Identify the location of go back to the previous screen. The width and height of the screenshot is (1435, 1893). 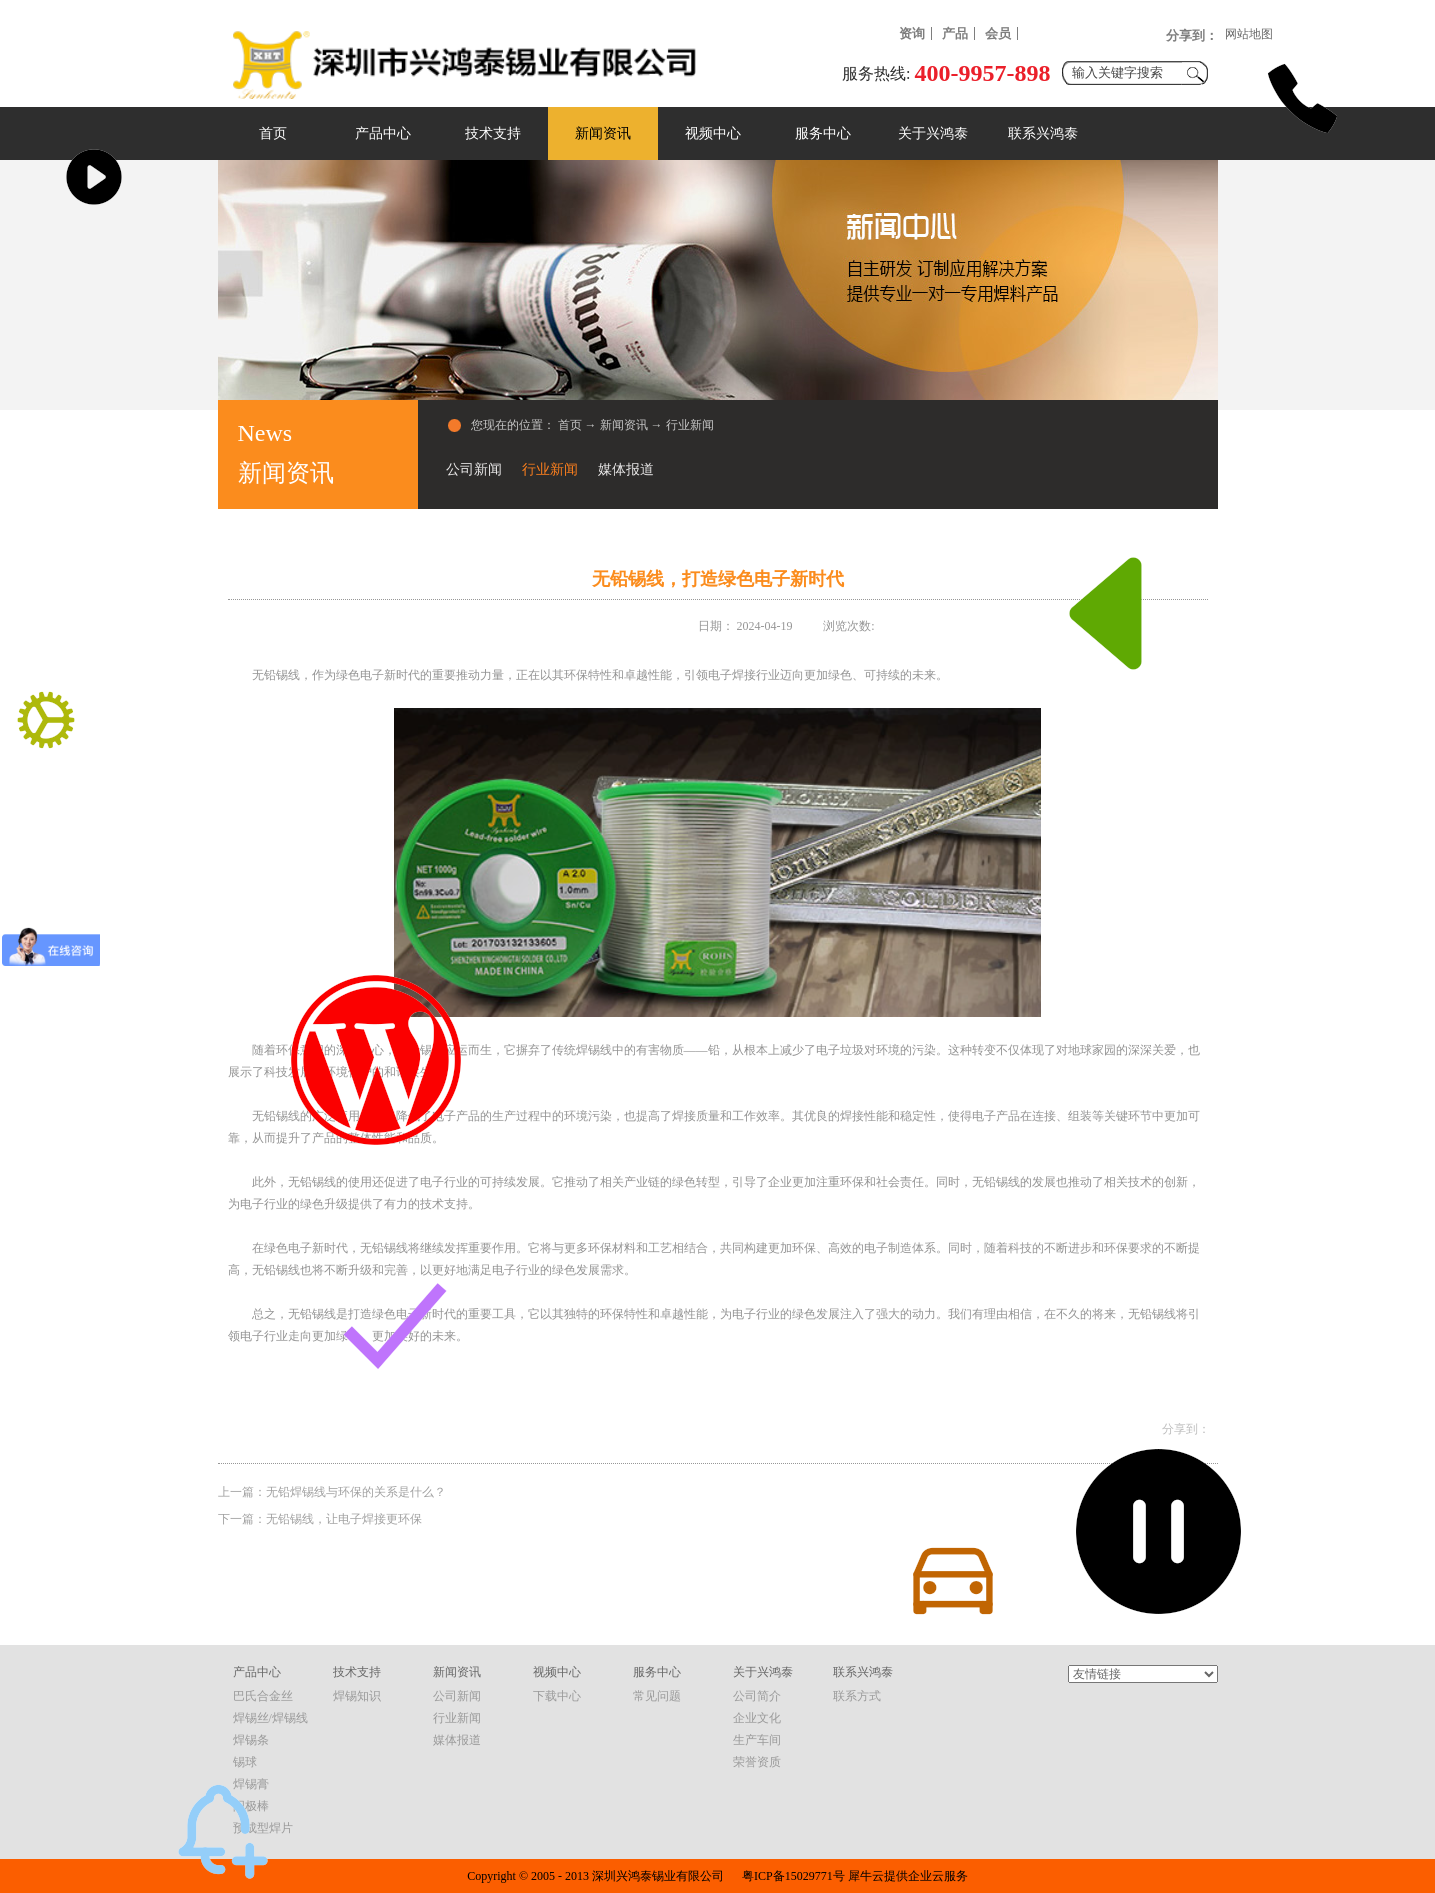
(1105, 613).